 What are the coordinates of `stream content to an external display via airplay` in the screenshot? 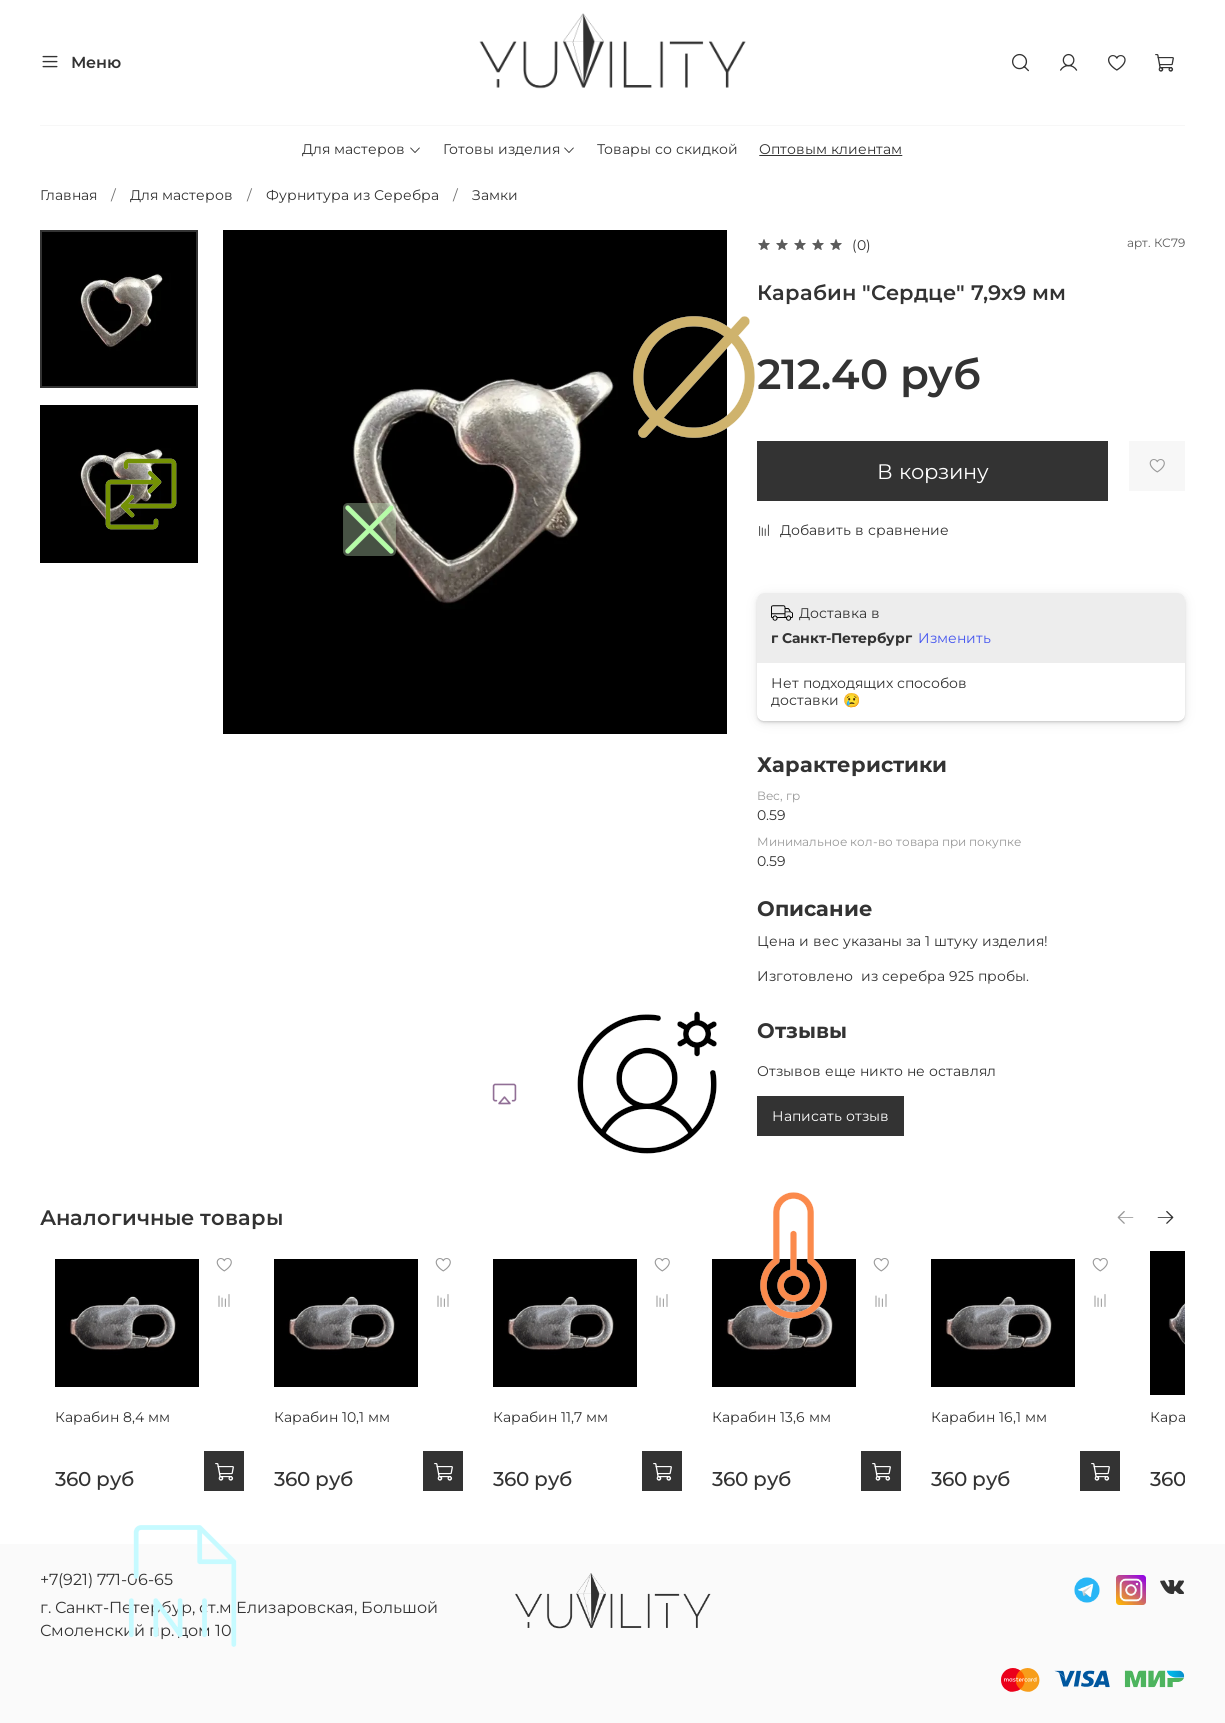 It's located at (504, 1093).